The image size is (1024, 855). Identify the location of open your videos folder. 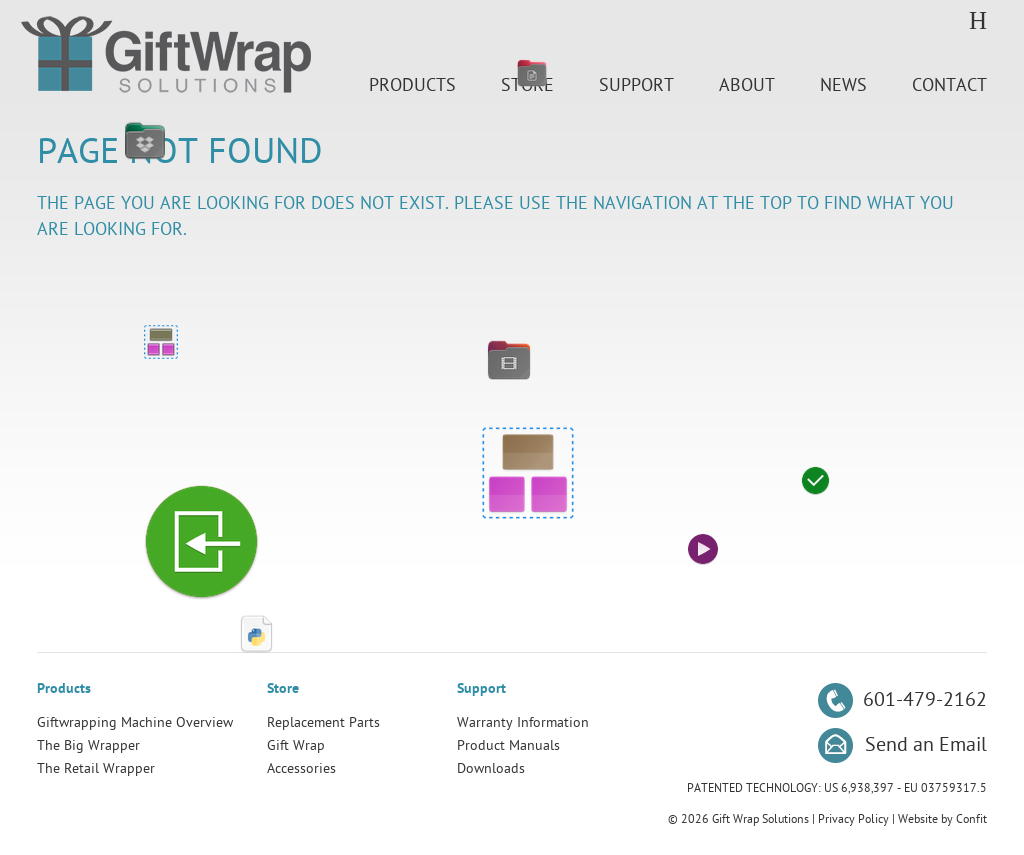
(509, 360).